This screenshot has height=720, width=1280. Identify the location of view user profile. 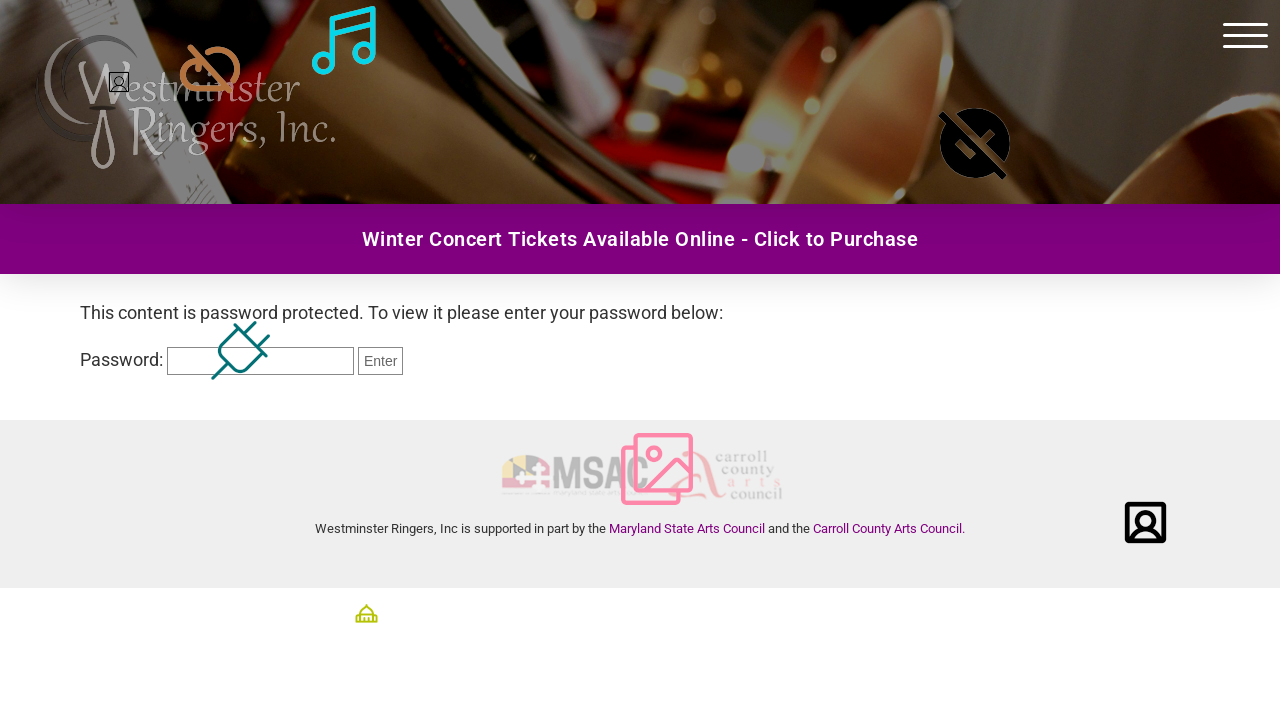
(1145, 522).